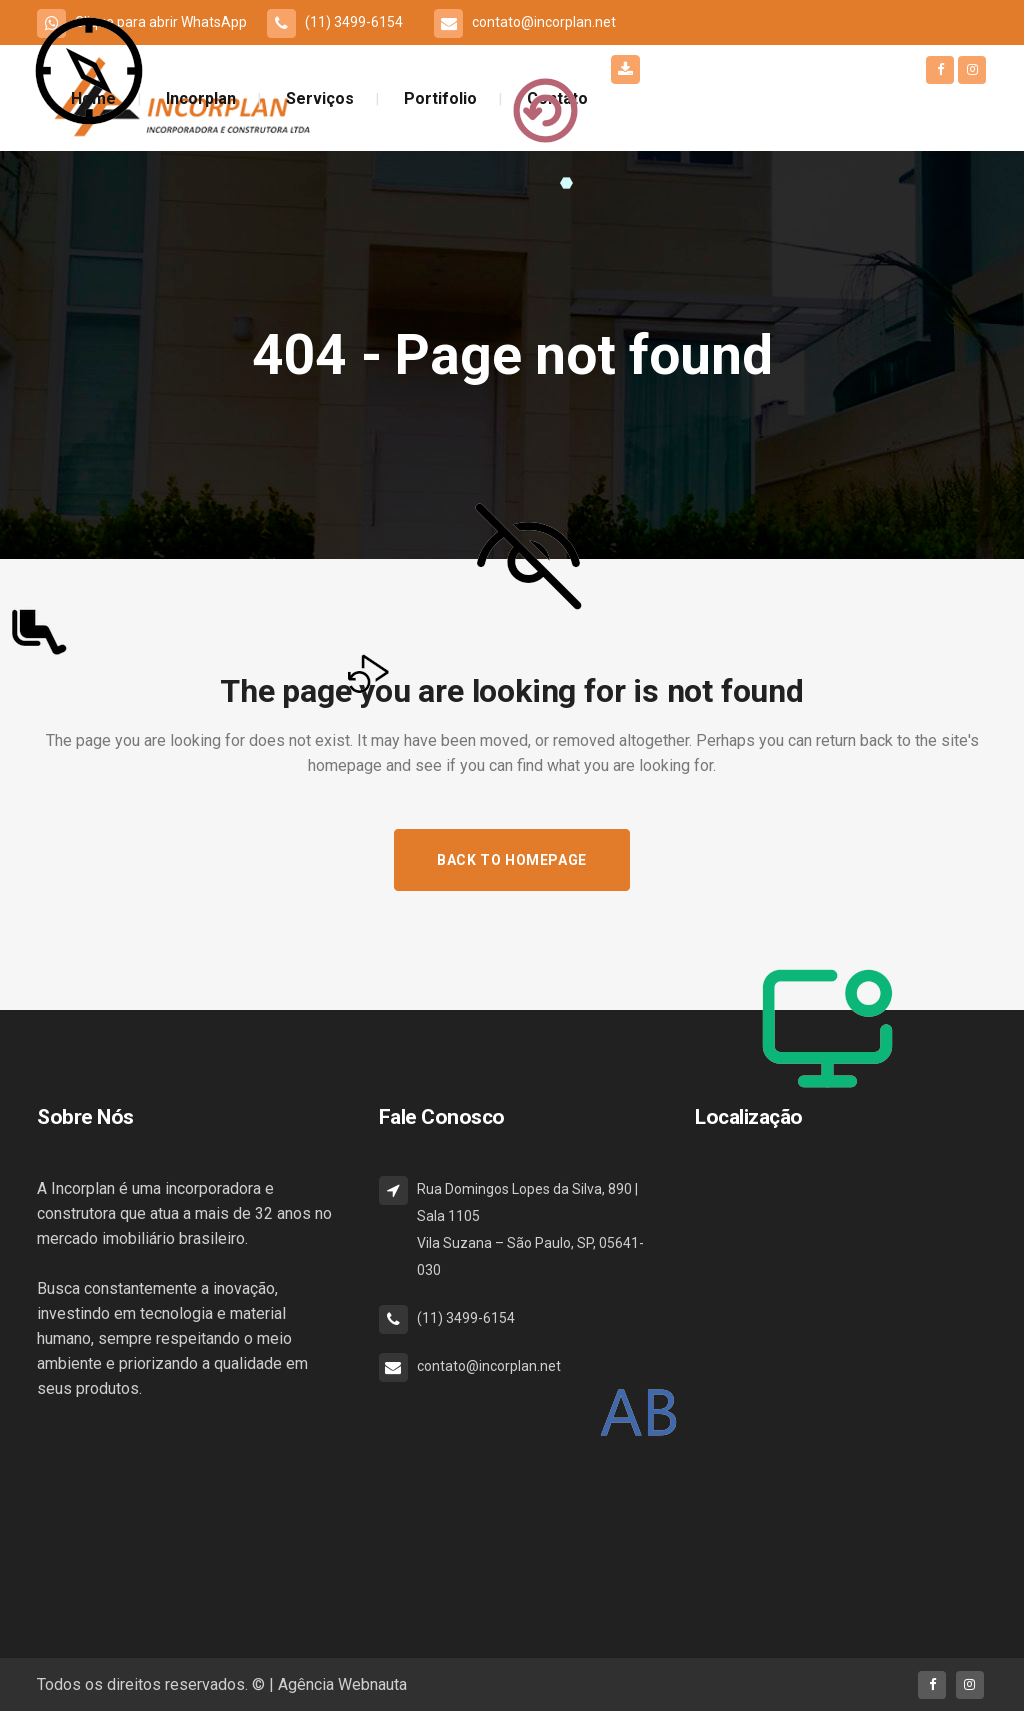  What do you see at coordinates (638, 1417) in the screenshot?
I see `toggle case-sensitive search matching` at bounding box center [638, 1417].